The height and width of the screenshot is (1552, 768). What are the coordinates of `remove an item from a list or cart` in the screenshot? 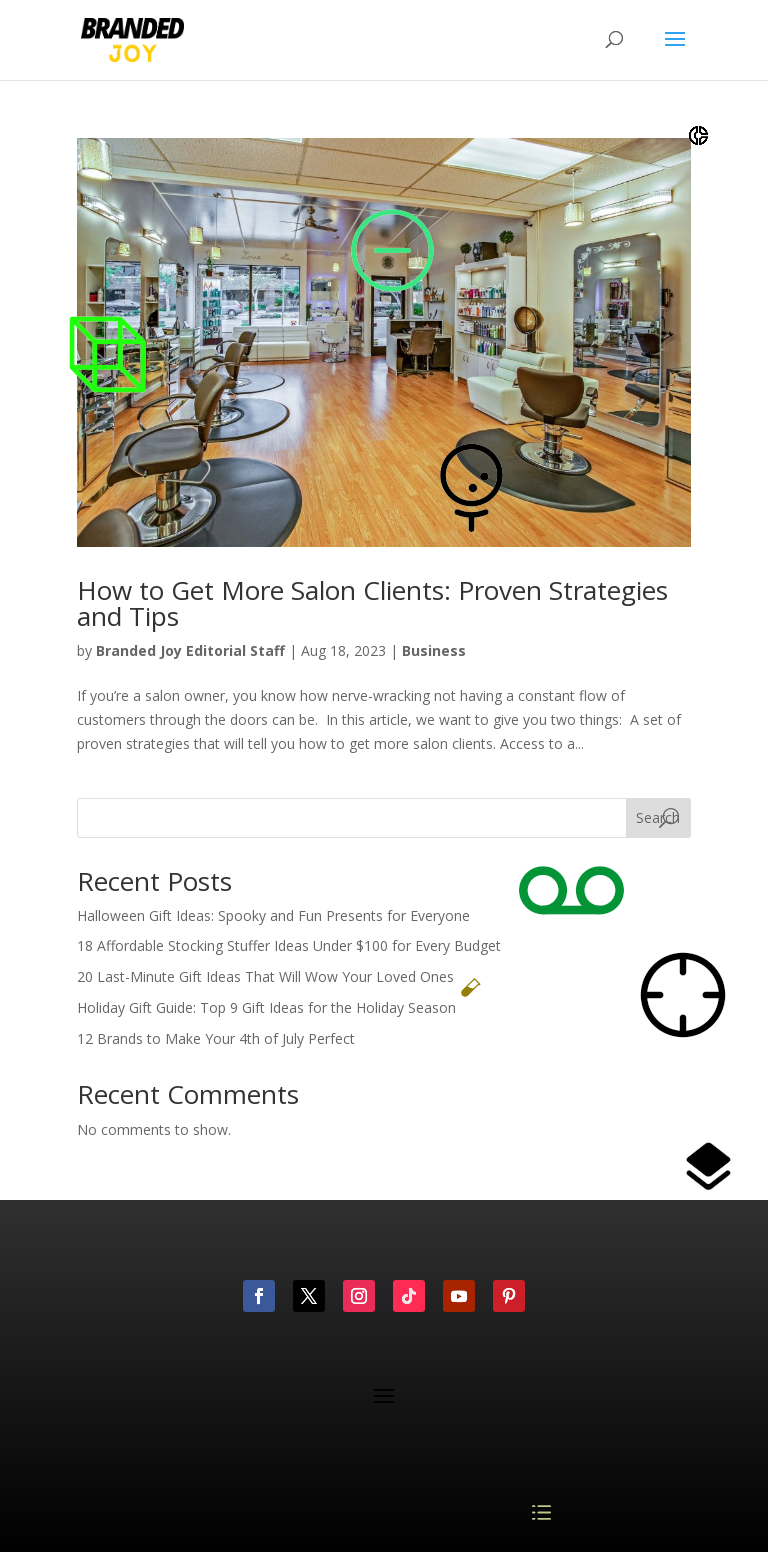 It's located at (392, 250).